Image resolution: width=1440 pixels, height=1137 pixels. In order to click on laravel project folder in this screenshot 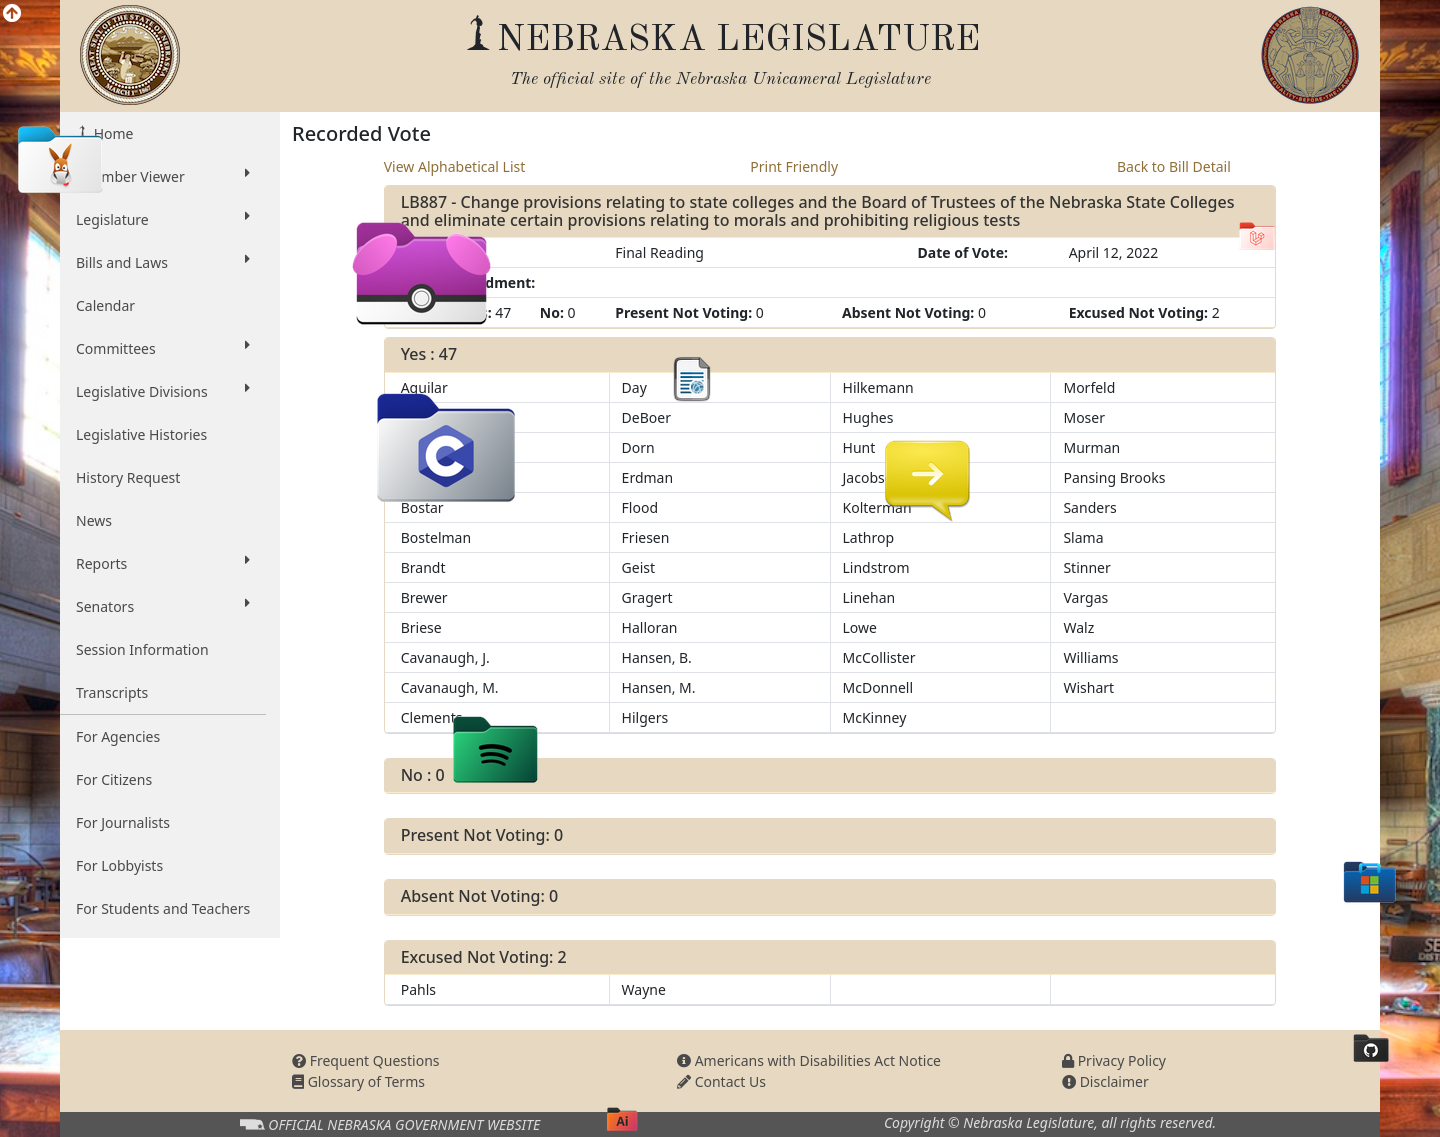, I will do `click(1257, 237)`.